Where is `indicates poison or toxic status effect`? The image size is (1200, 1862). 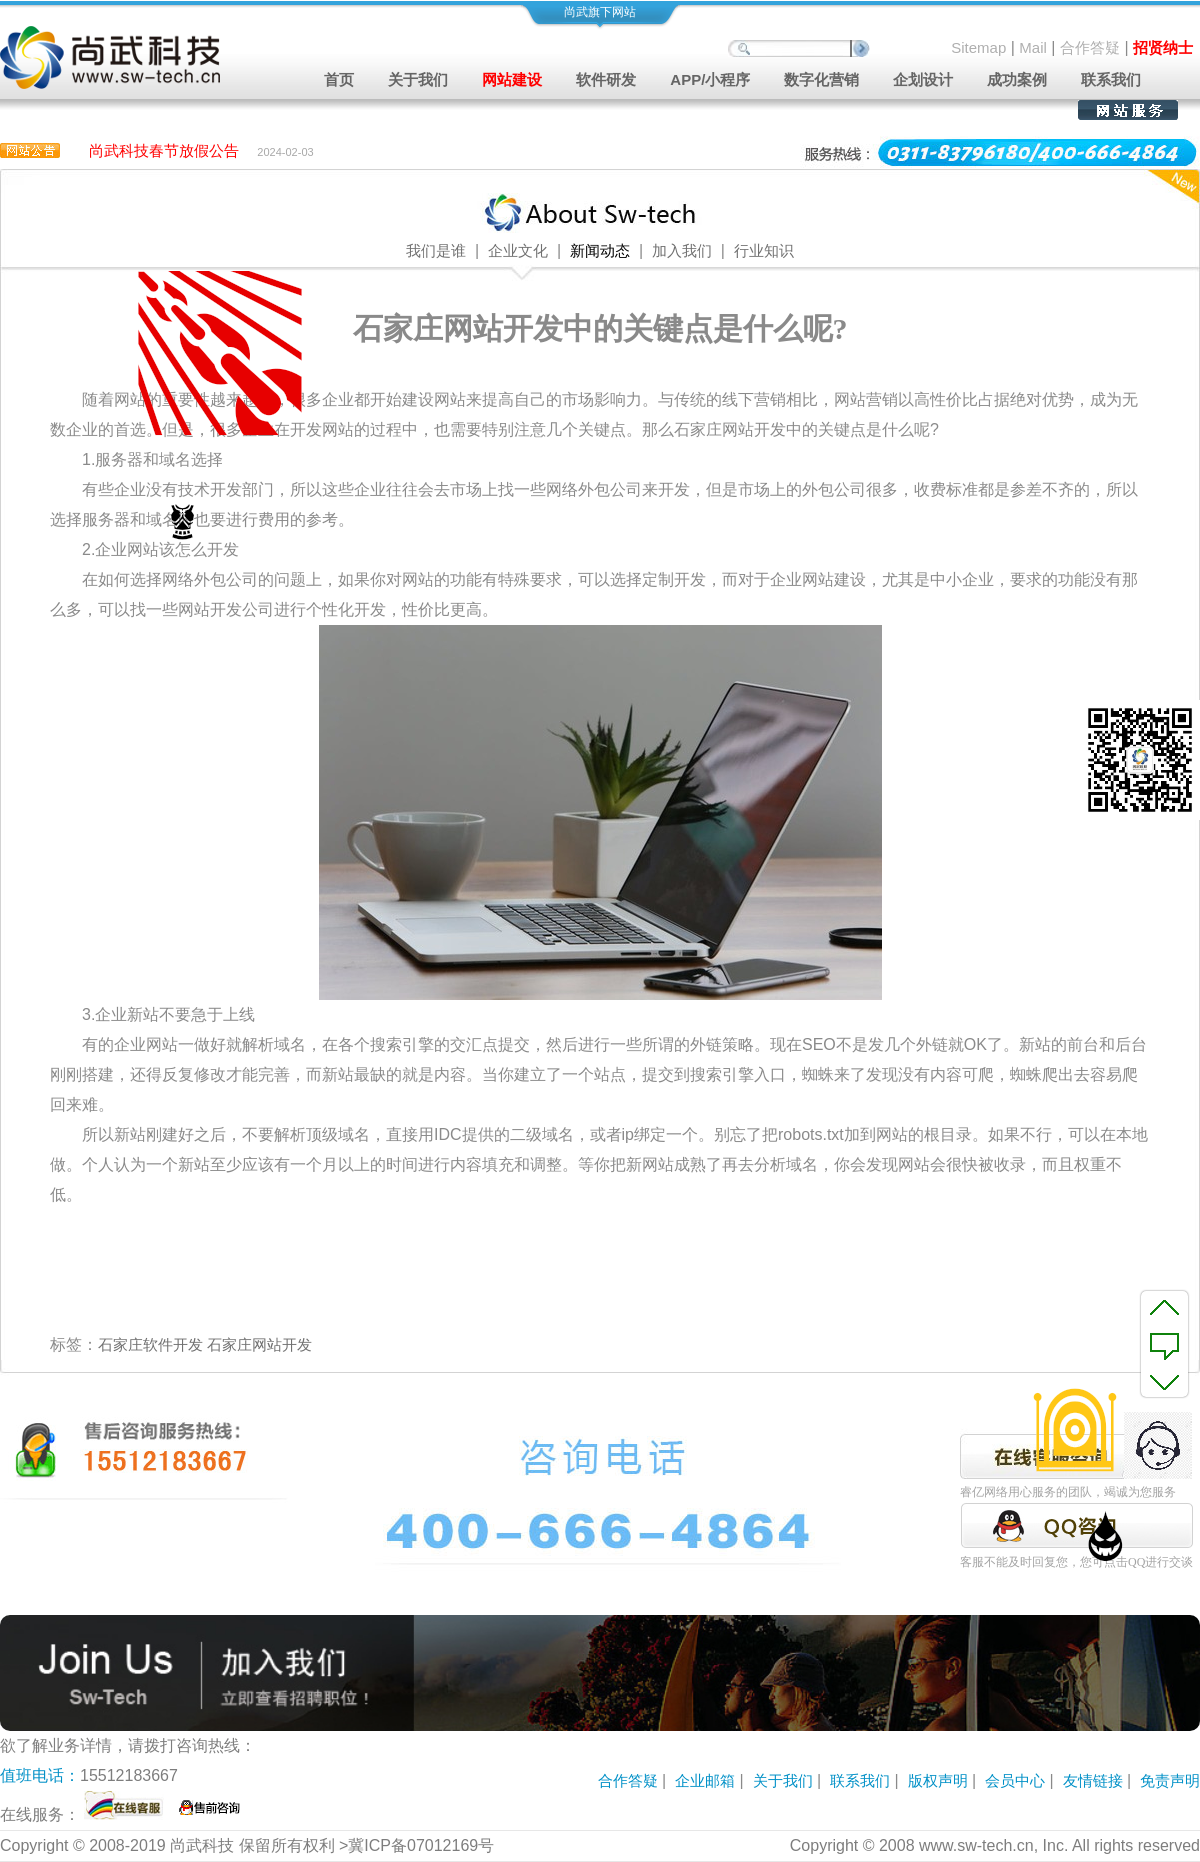
indicates poison or toxic status effect is located at coordinates (1105, 1536).